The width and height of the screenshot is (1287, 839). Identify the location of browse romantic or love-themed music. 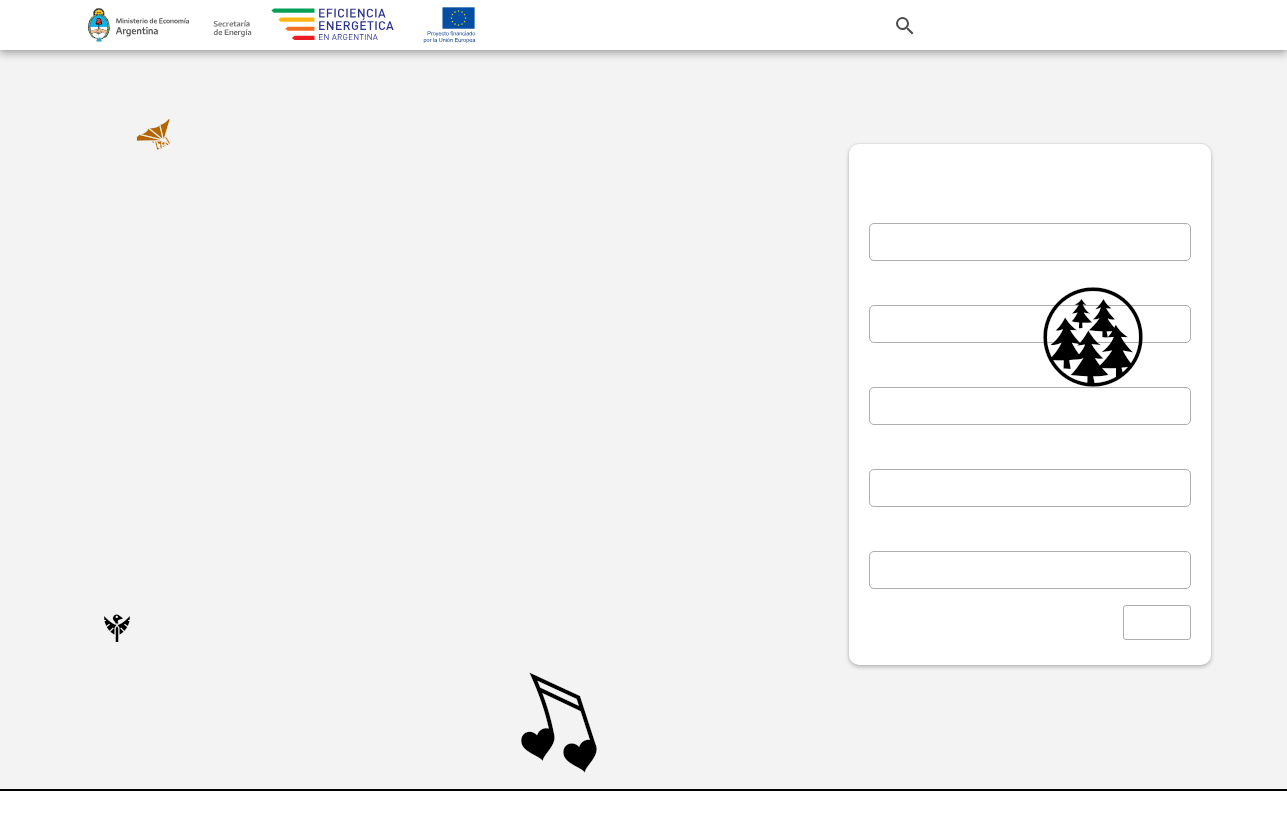
(559, 722).